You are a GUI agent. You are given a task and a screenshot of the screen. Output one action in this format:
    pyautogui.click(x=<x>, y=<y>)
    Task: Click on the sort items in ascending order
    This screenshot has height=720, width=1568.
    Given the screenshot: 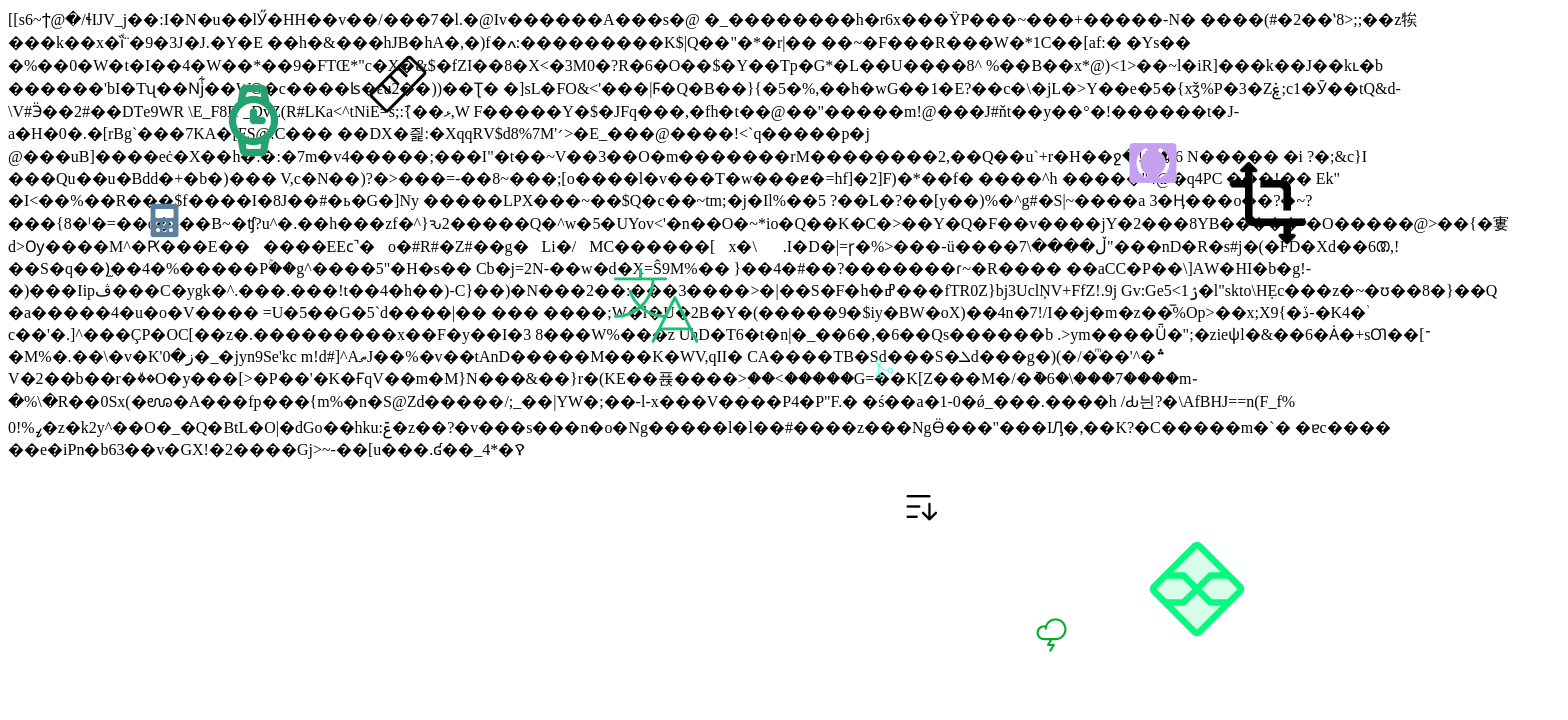 What is the action you would take?
    pyautogui.click(x=920, y=506)
    